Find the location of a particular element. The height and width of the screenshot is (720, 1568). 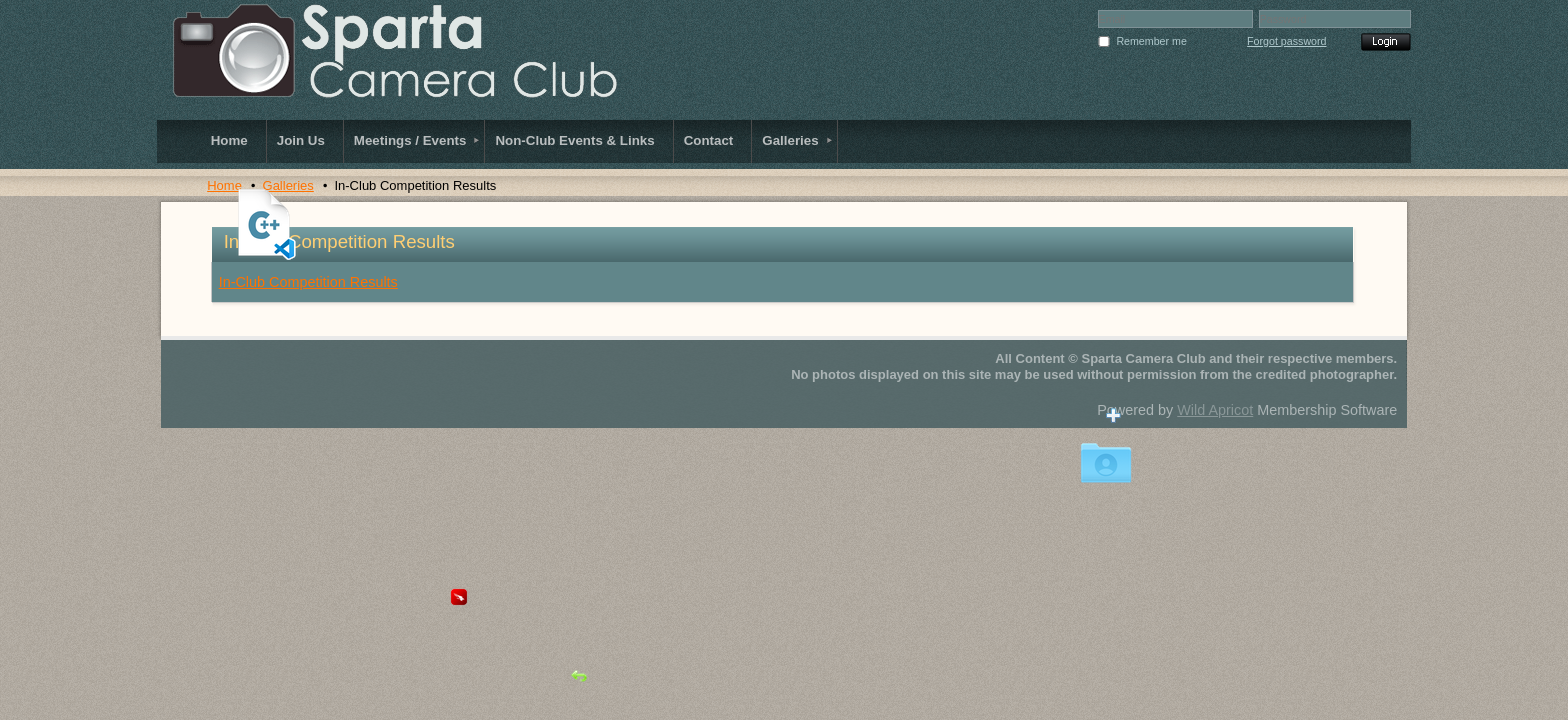

open a C++ source file in Visual Studio Code is located at coordinates (264, 224).